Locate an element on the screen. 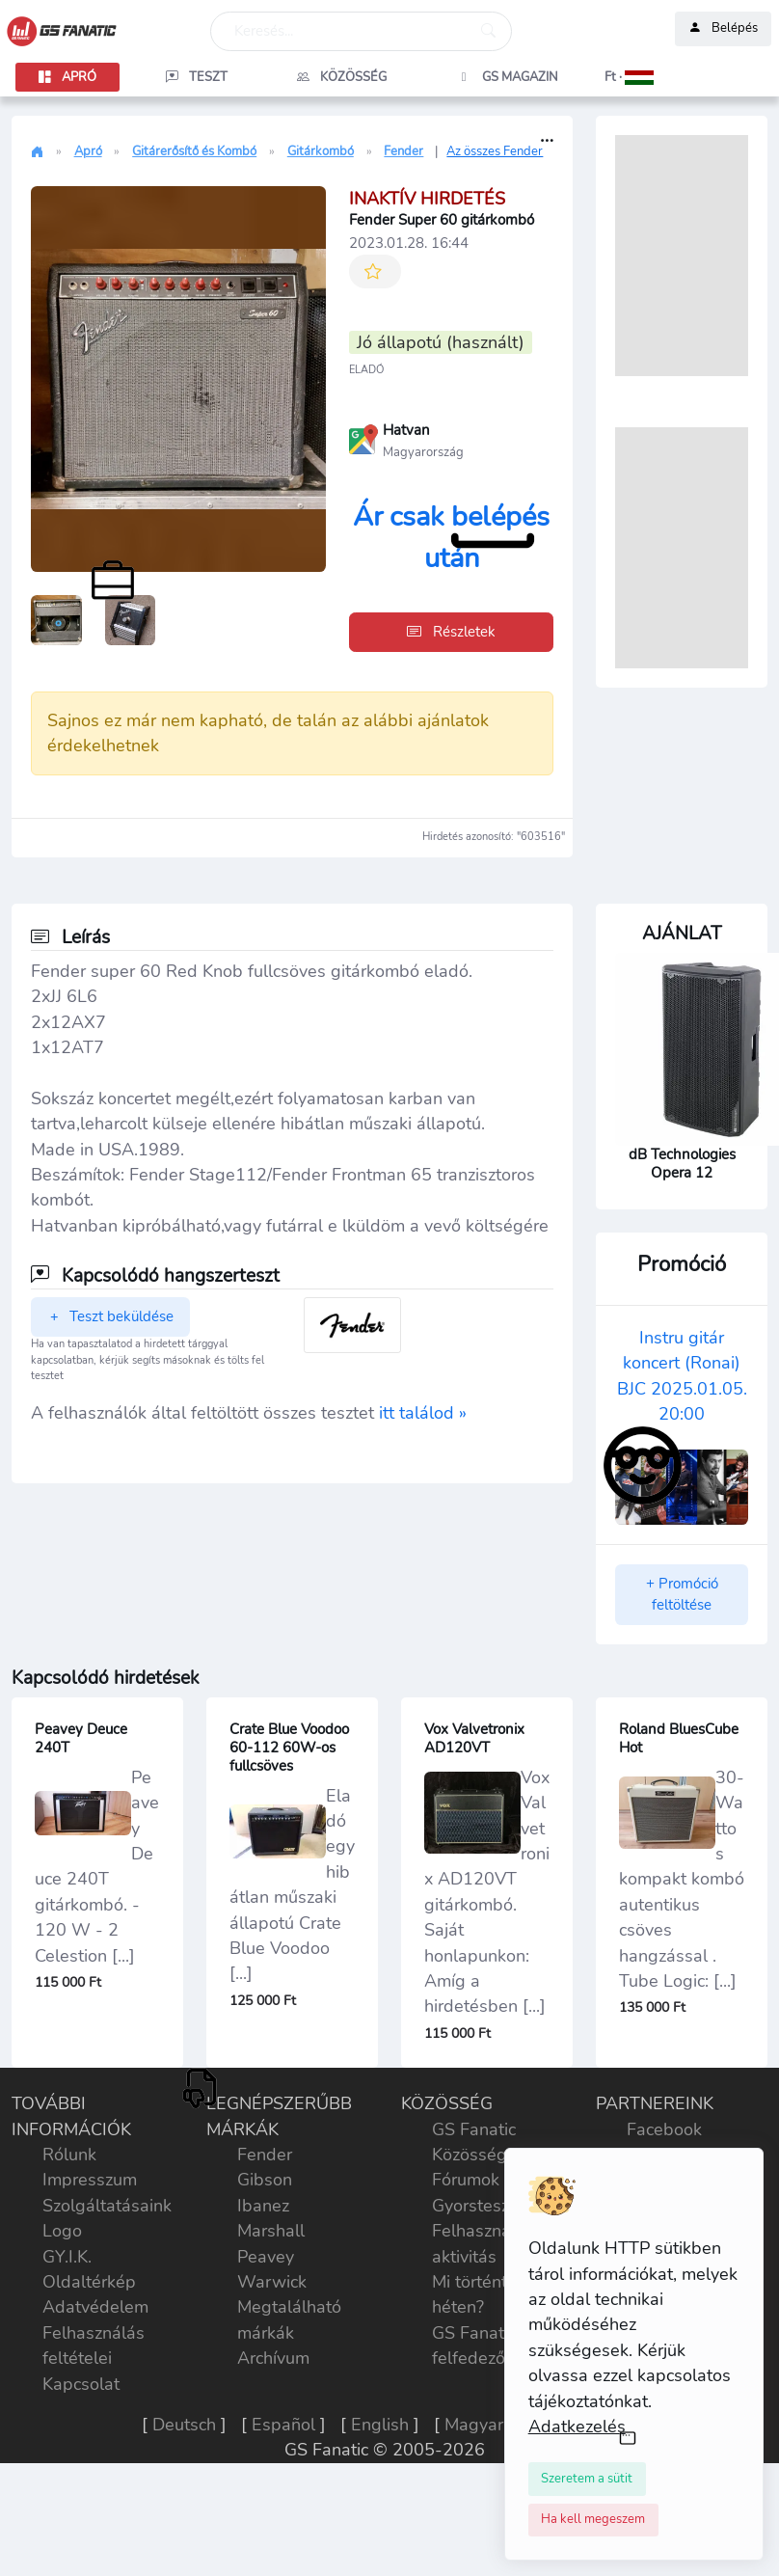 This screenshot has width=779, height=2576. open a new application window is located at coordinates (628, 2438).